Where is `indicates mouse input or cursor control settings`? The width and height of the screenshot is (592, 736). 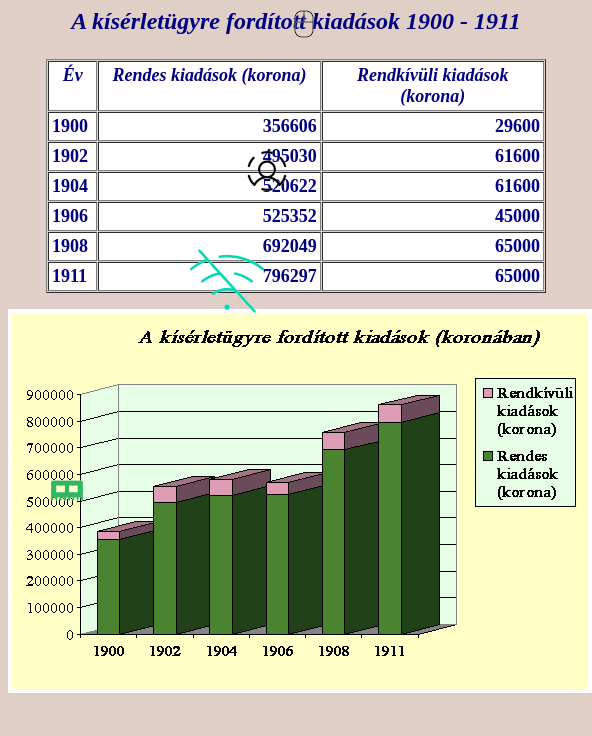
indicates mouse input or cursor control settings is located at coordinates (304, 24).